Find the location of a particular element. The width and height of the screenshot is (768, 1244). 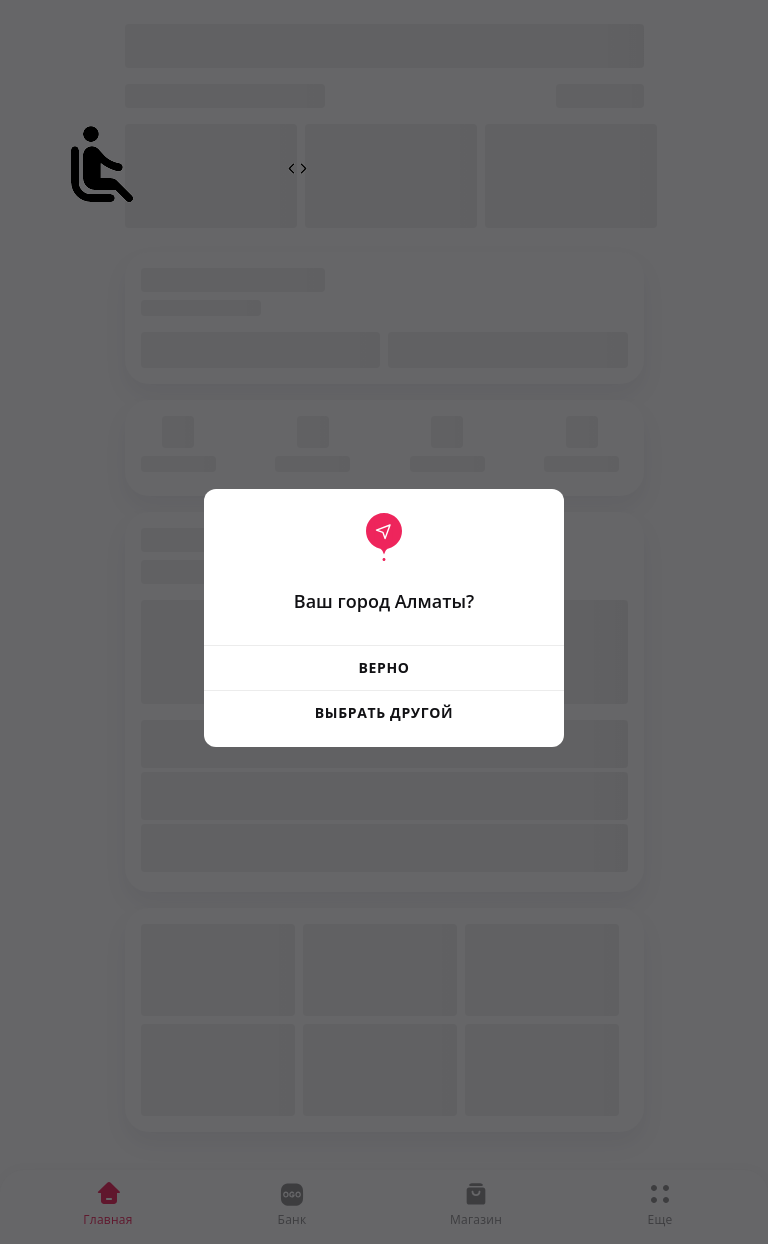

view or edit source code is located at coordinates (297, 168).